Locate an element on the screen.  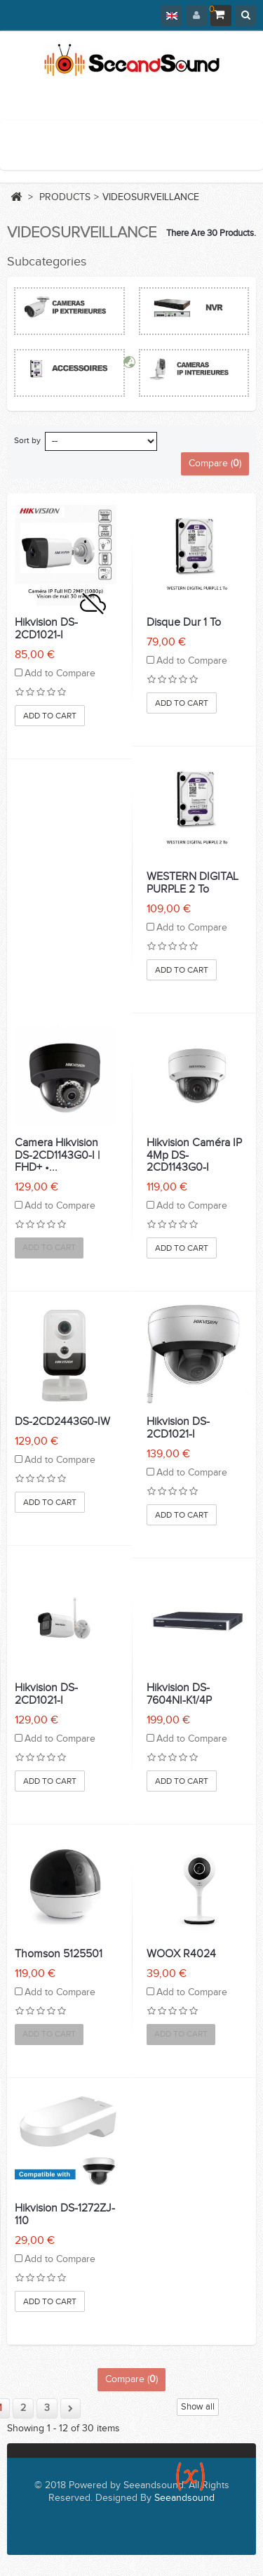
view asia-australia region settings is located at coordinates (129, 362).